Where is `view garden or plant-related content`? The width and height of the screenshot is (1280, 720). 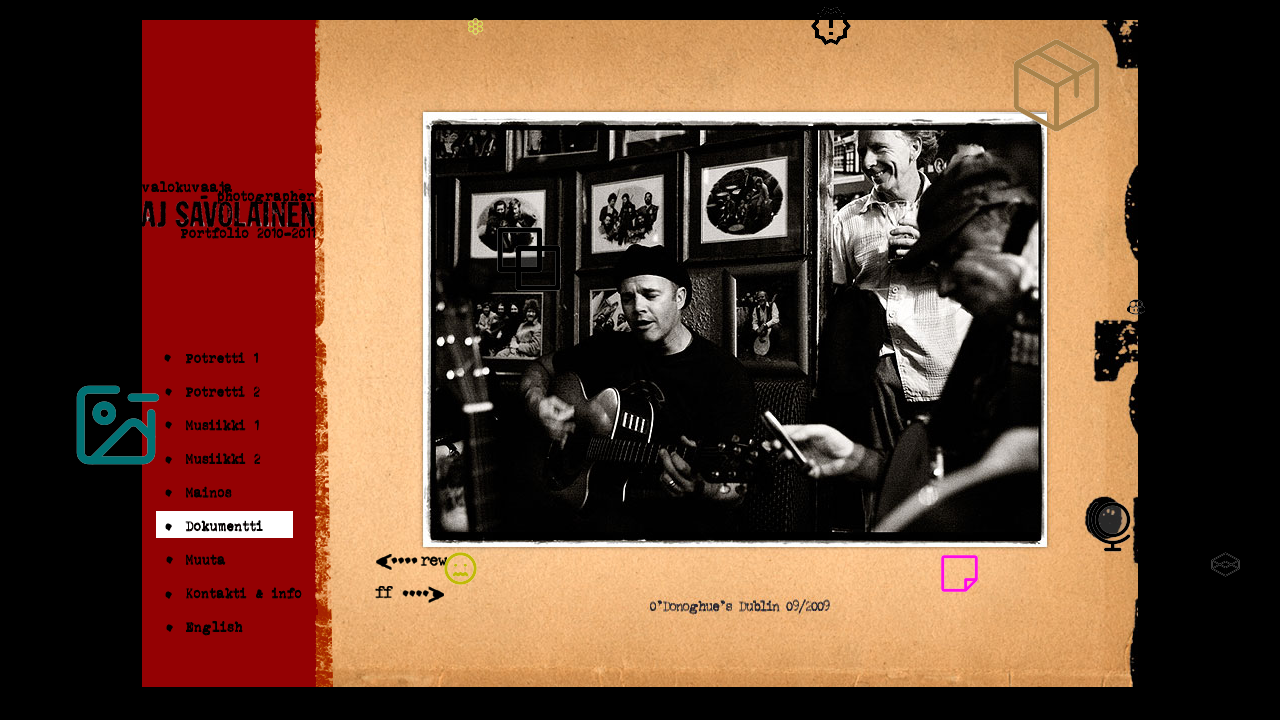 view garden or plant-related content is located at coordinates (475, 26).